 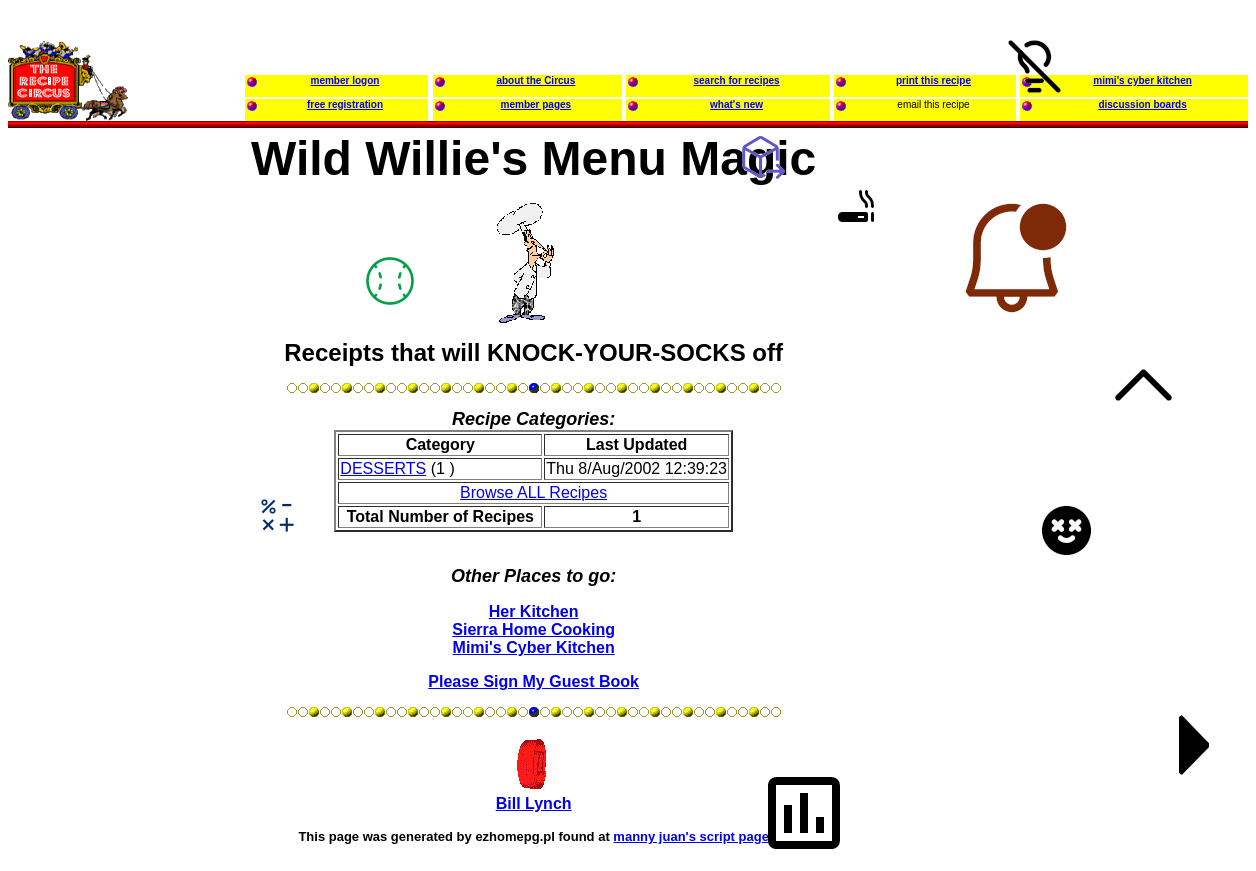 What do you see at coordinates (1194, 745) in the screenshot?
I see `play media or start playback` at bounding box center [1194, 745].